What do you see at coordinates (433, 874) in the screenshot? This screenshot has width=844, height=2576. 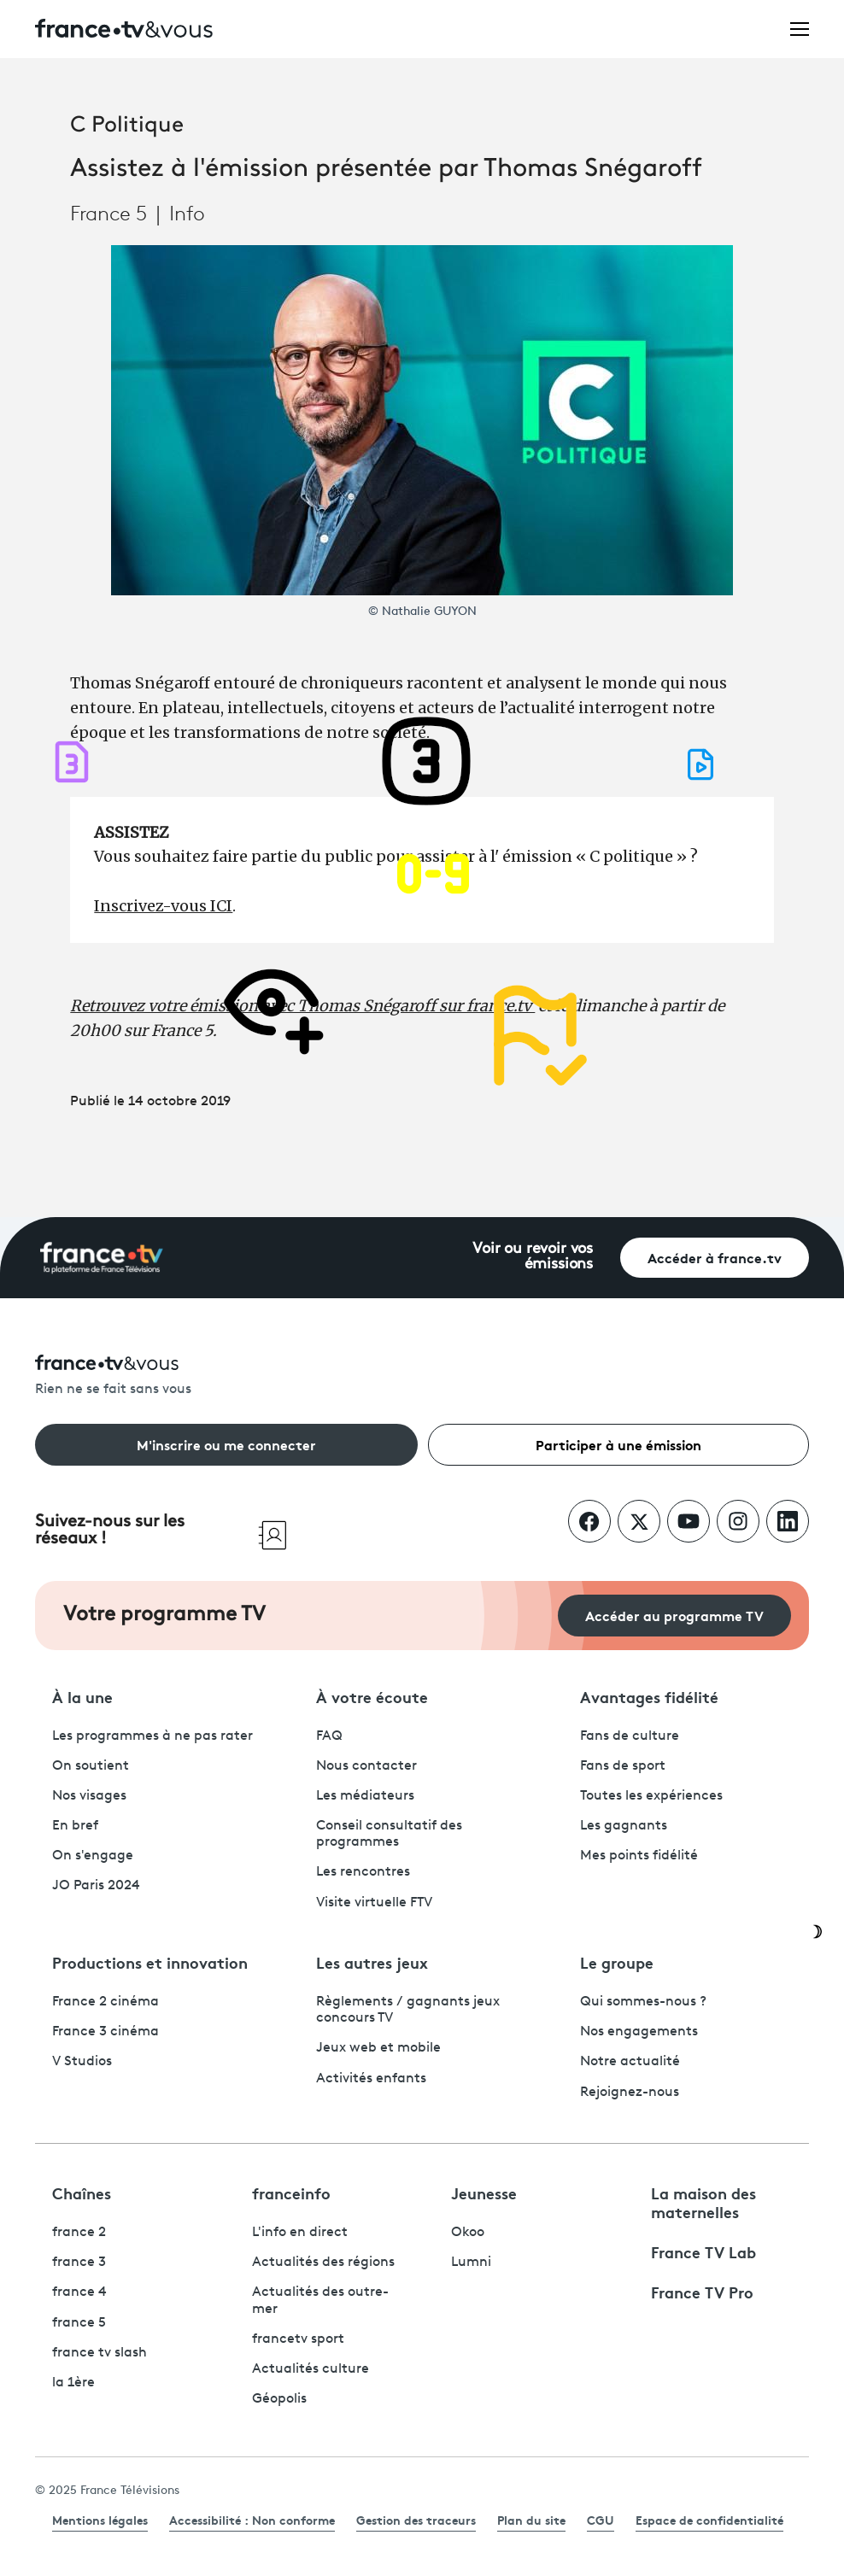 I see `sort items in ascending numerical order` at bounding box center [433, 874].